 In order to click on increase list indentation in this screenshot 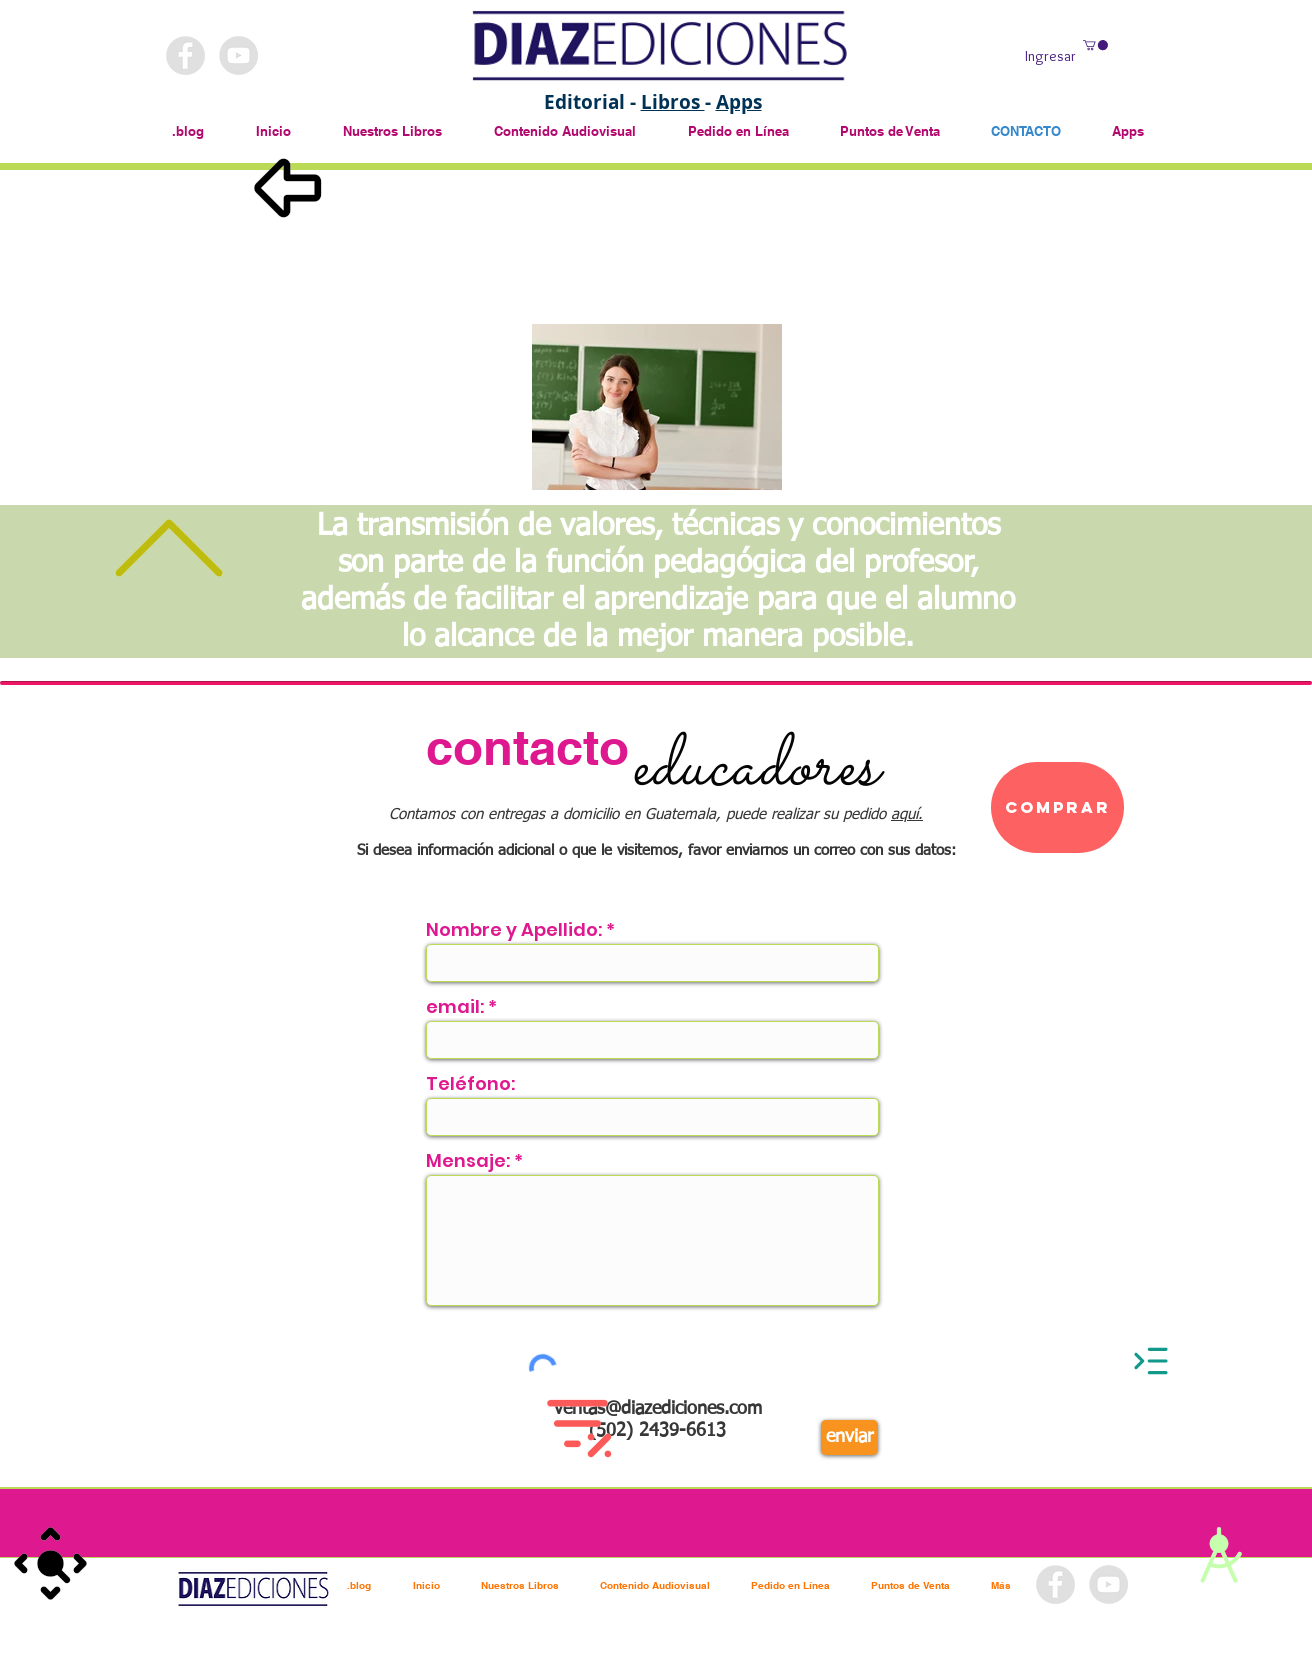, I will do `click(1151, 1361)`.